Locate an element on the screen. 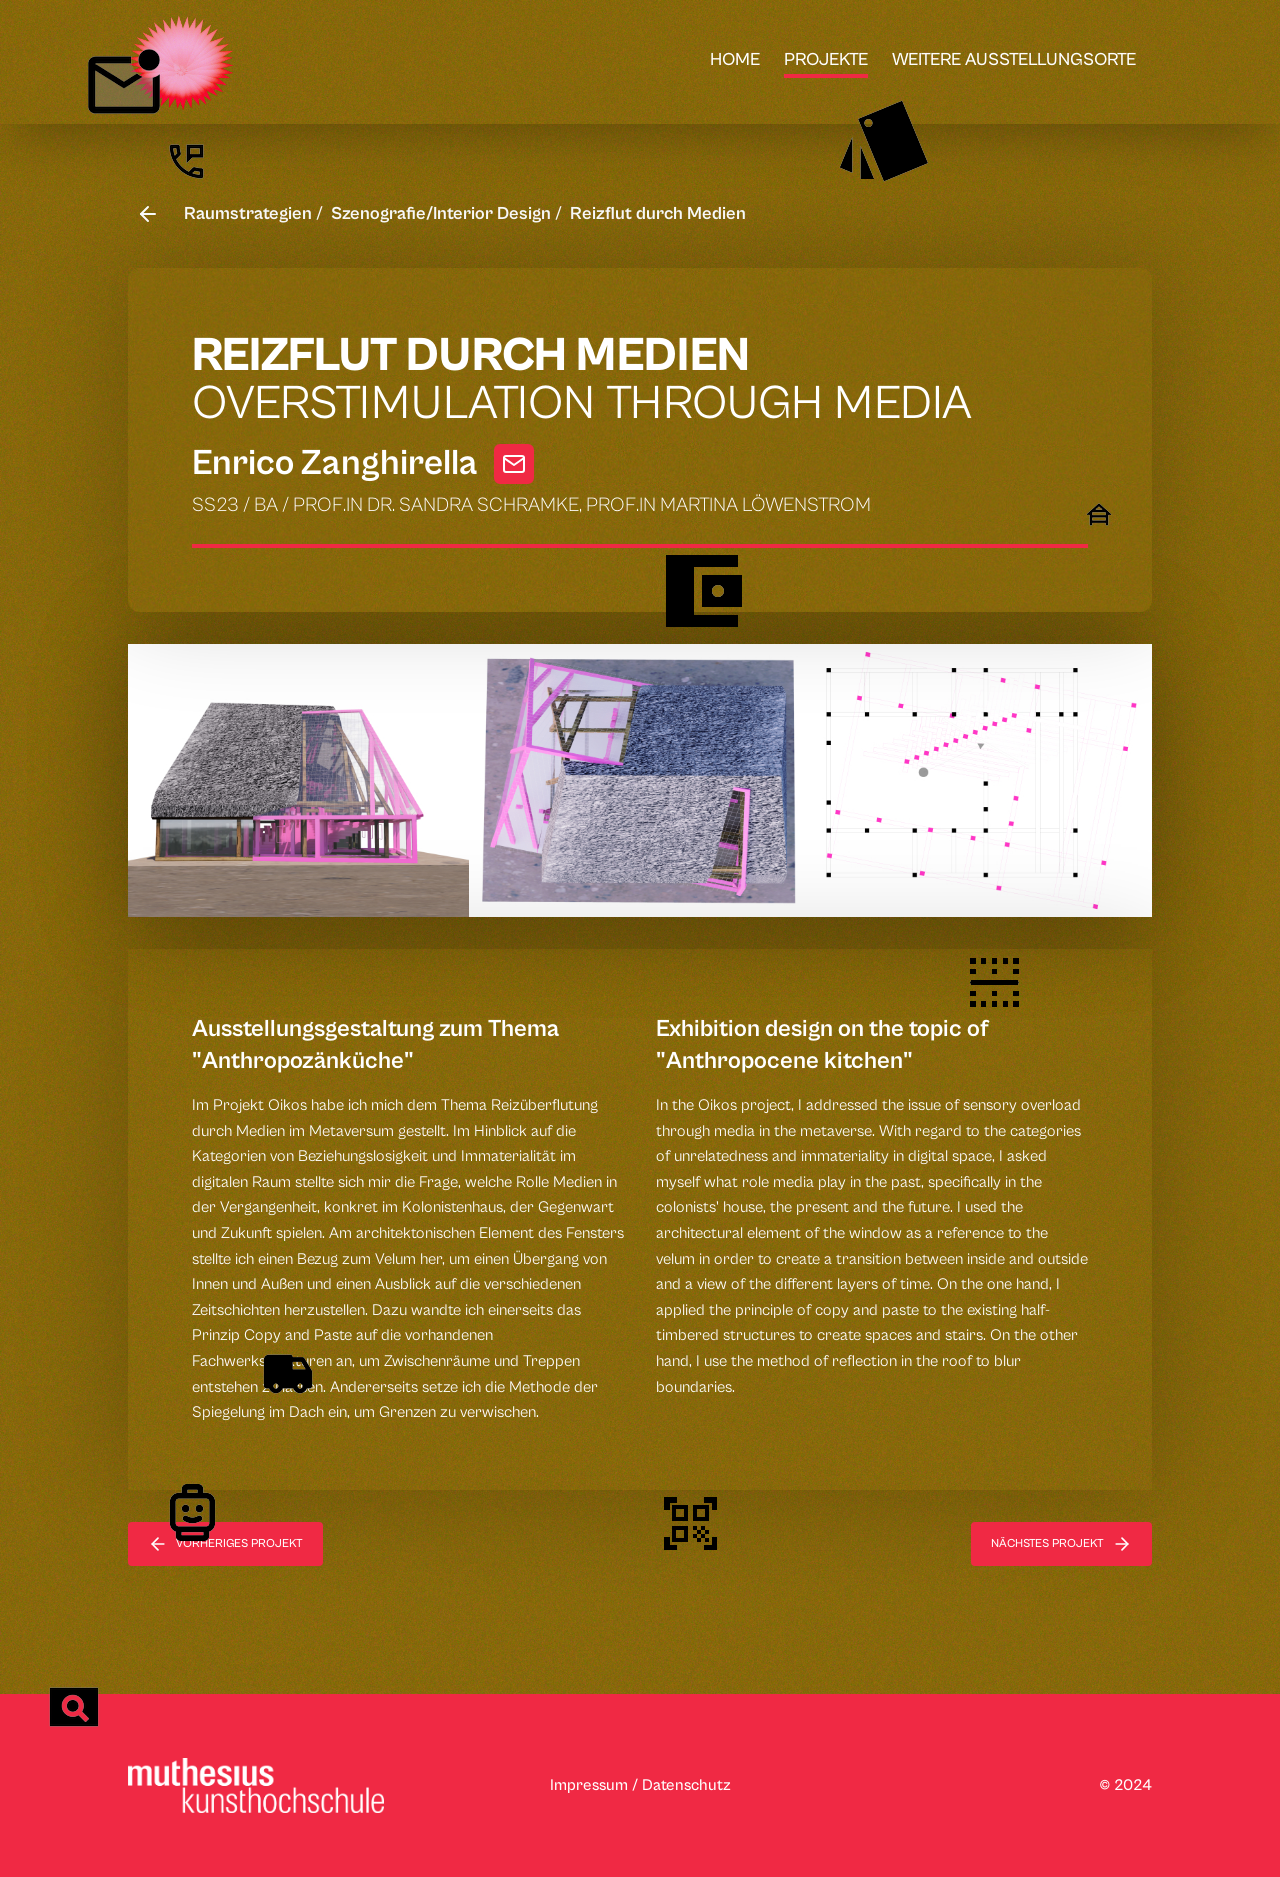 This screenshot has width=1280, height=1877. lego or block-style avatar icon is located at coordinates (192, 1512).